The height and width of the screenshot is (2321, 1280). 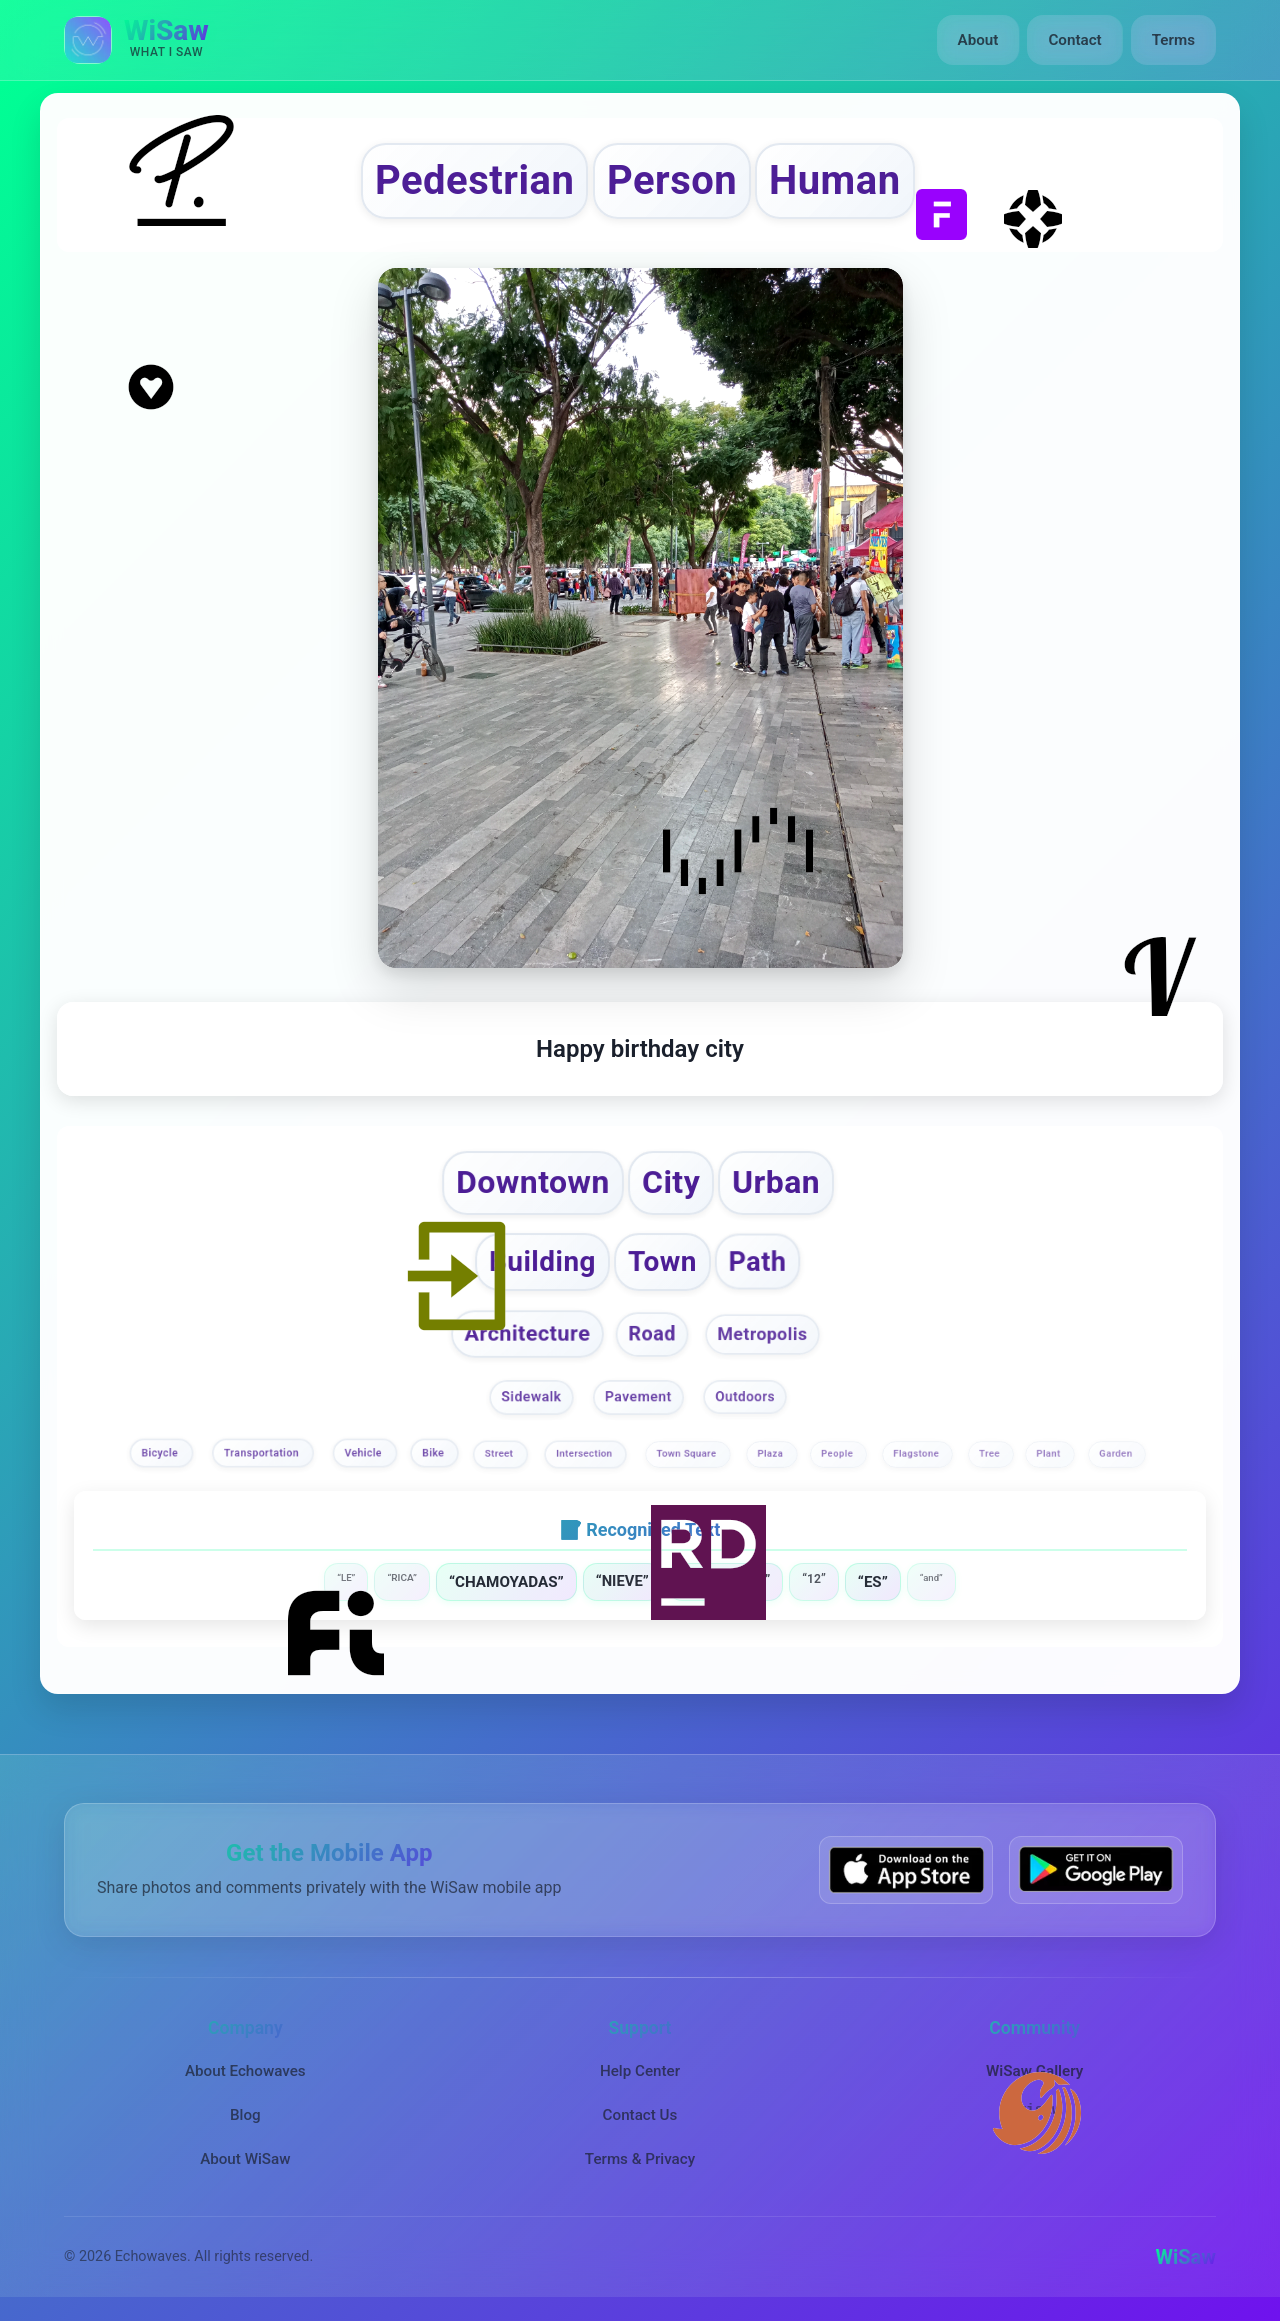 I want to click on sonar brand logo, so click(x=1037, y=2113).